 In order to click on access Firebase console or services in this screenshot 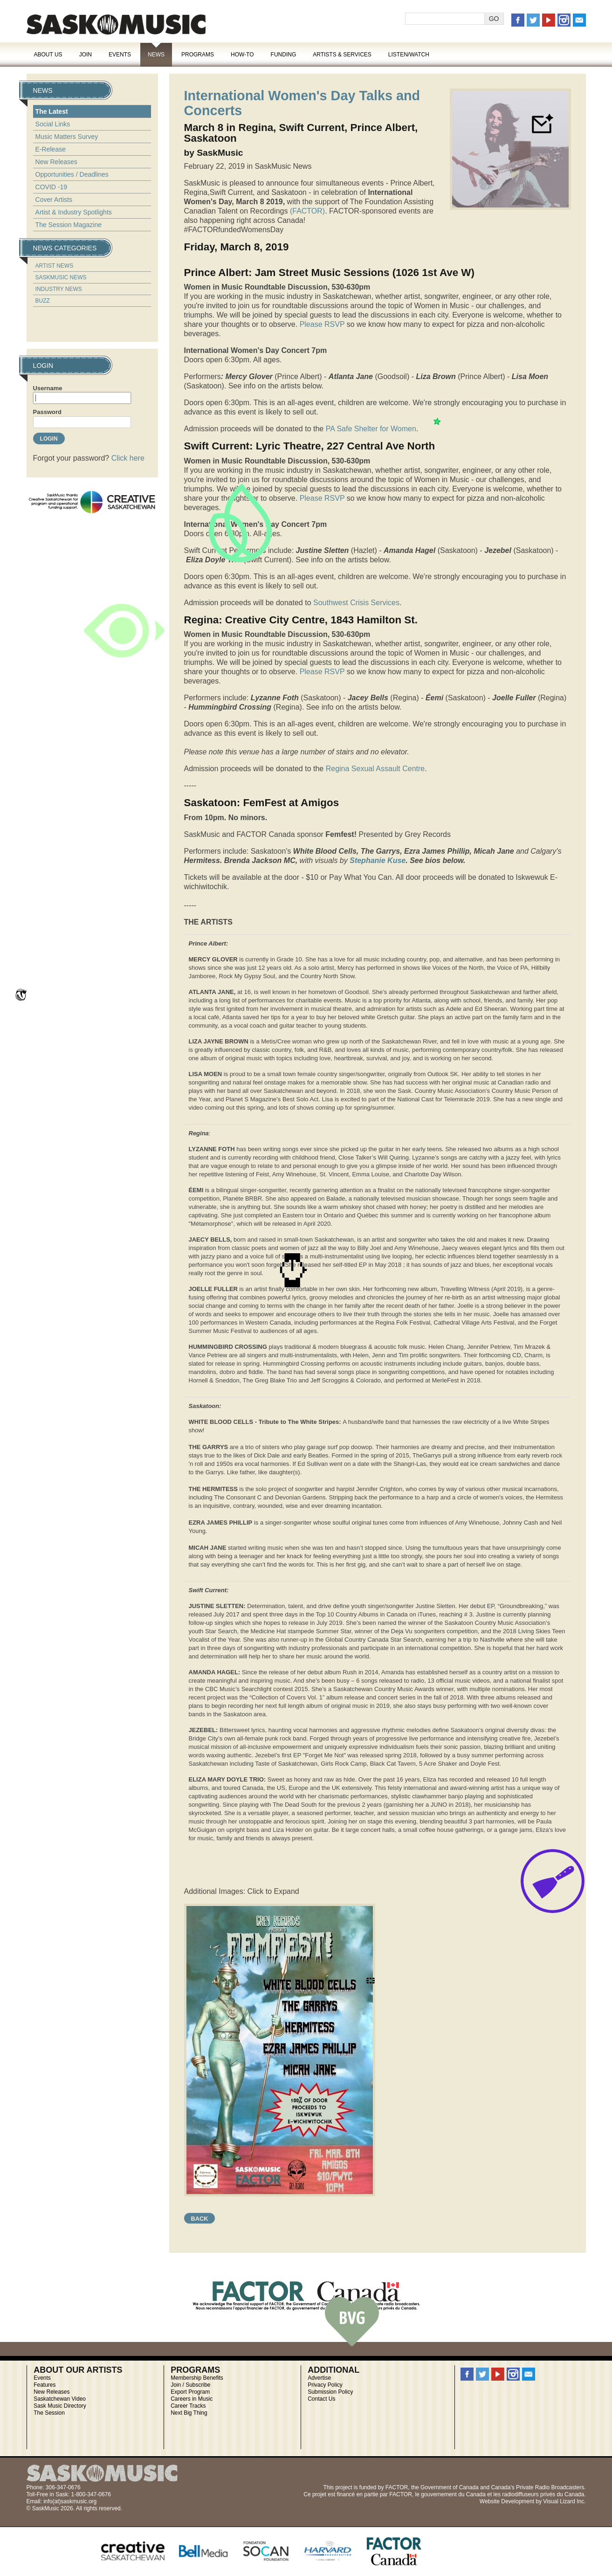, I will do `click(240, 523)`.